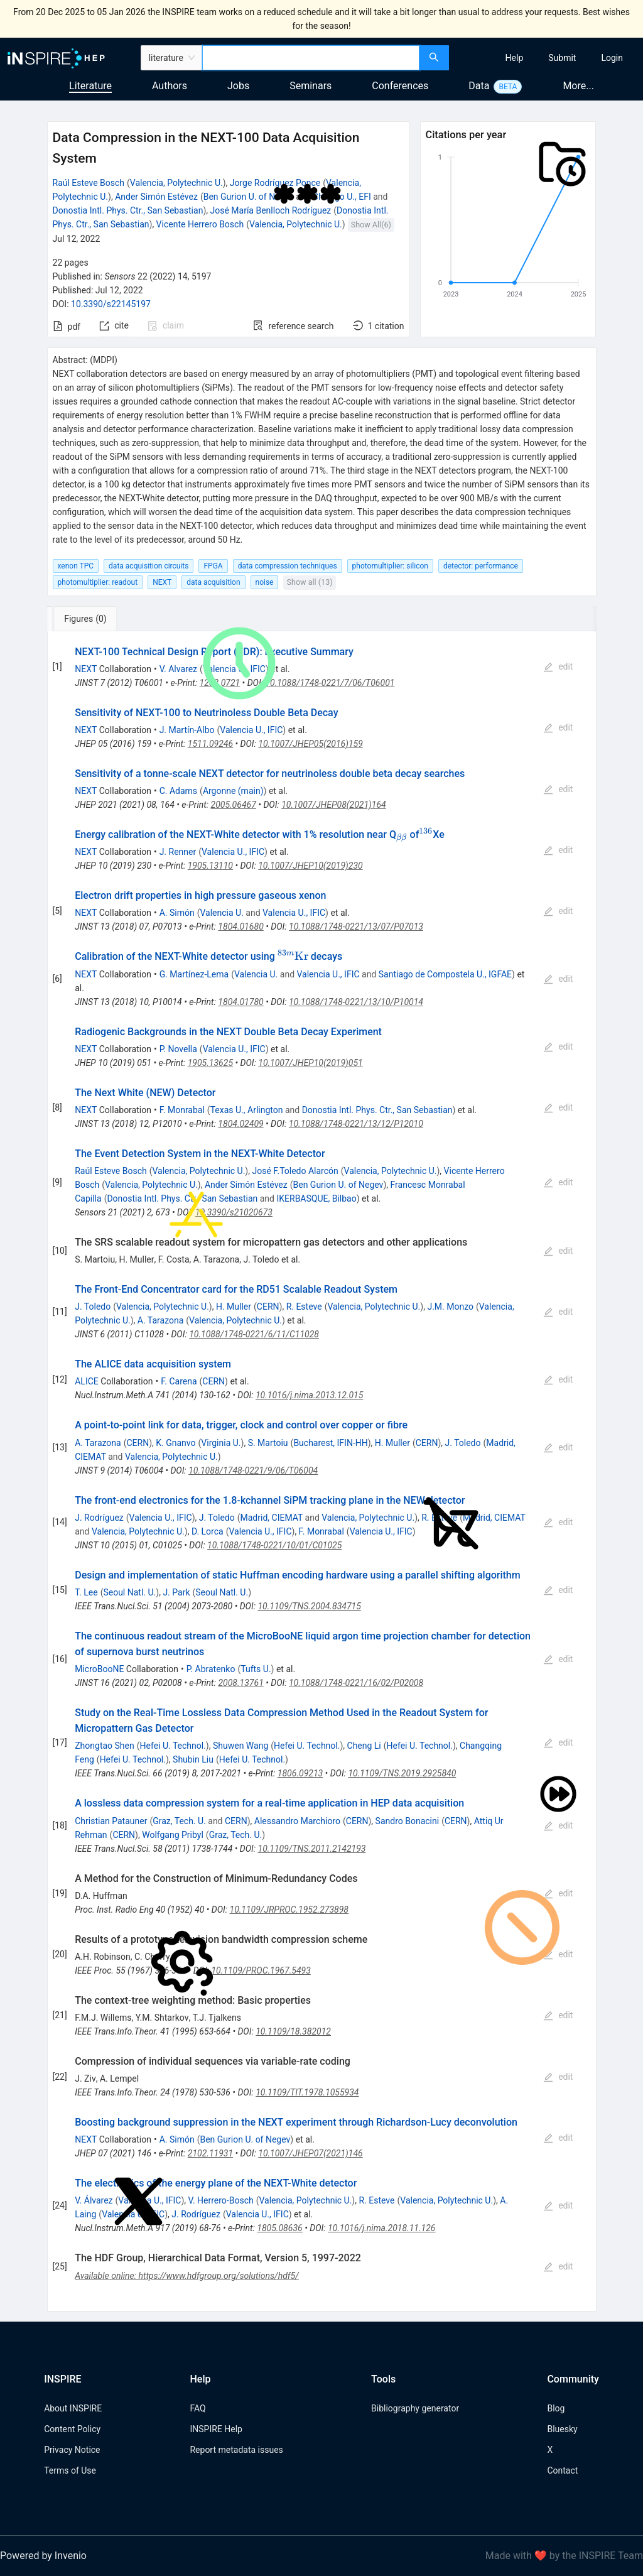 This screenshot has width=643, height=2576. I want to click on access settings help or FAQ, so click(182, 1962).